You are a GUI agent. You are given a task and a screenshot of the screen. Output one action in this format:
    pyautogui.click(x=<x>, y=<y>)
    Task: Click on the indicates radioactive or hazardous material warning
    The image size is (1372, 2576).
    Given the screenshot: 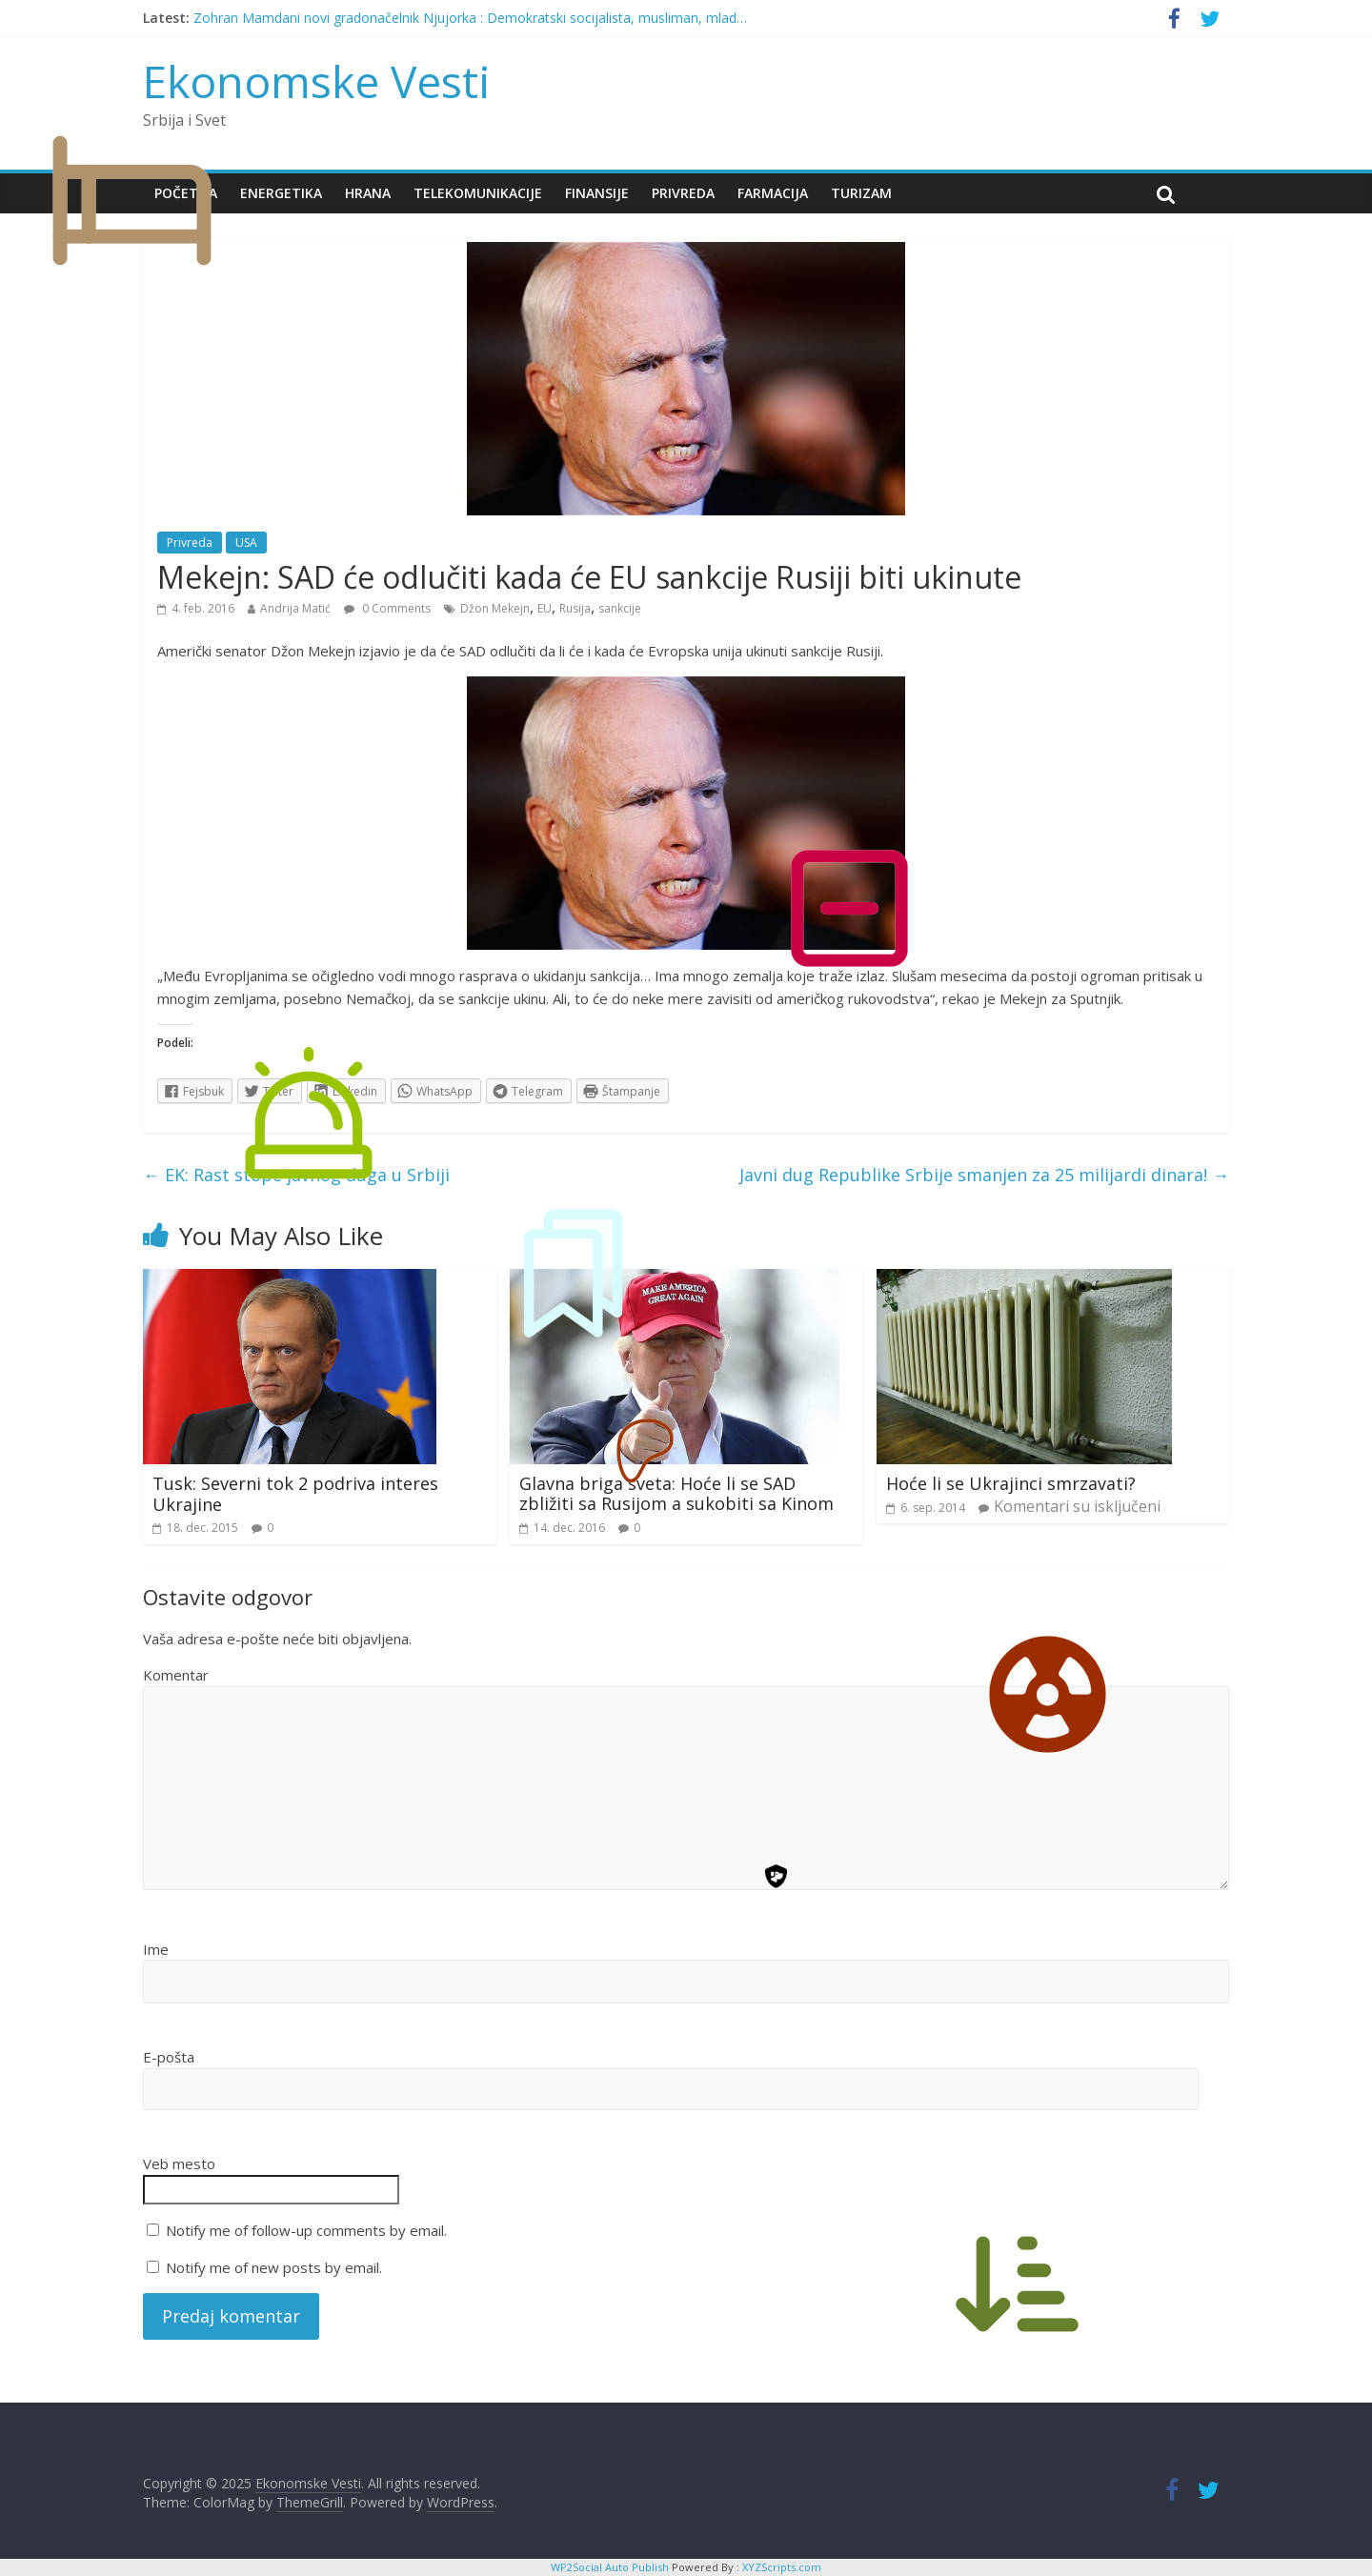 What is the action you would take?
    pyautogui.click(x=1047, y=1694)
    